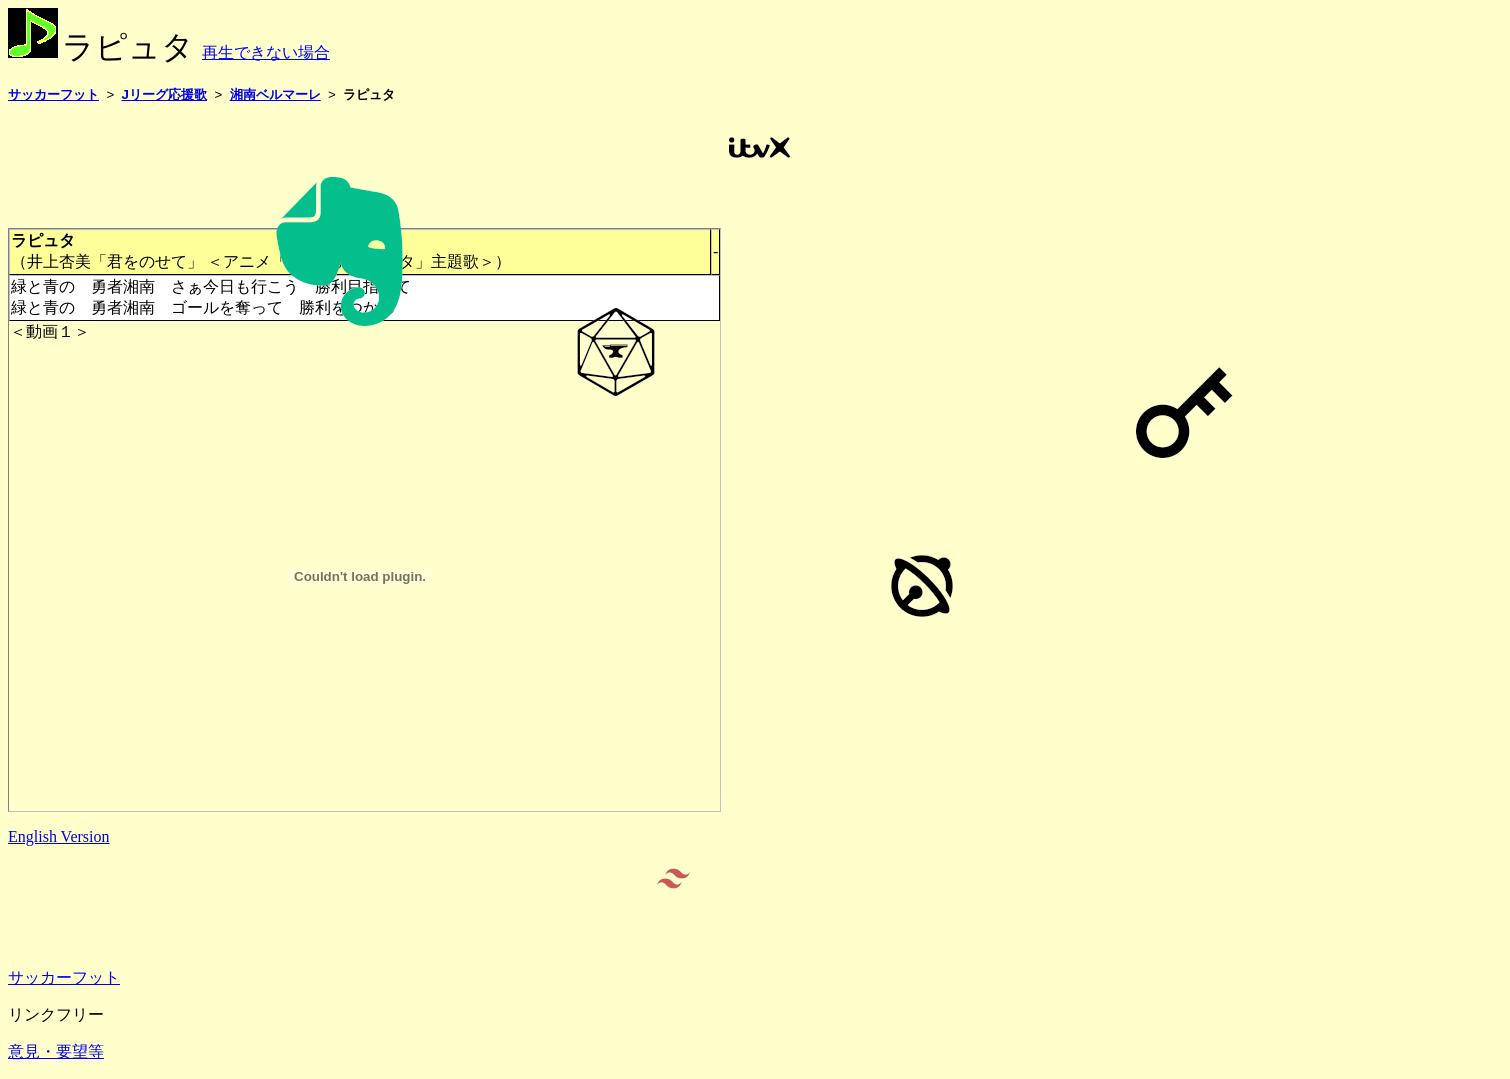 This screenshot has height=1079, width=1510. I want to click on access security or authentication settings, so click(1184, 410).